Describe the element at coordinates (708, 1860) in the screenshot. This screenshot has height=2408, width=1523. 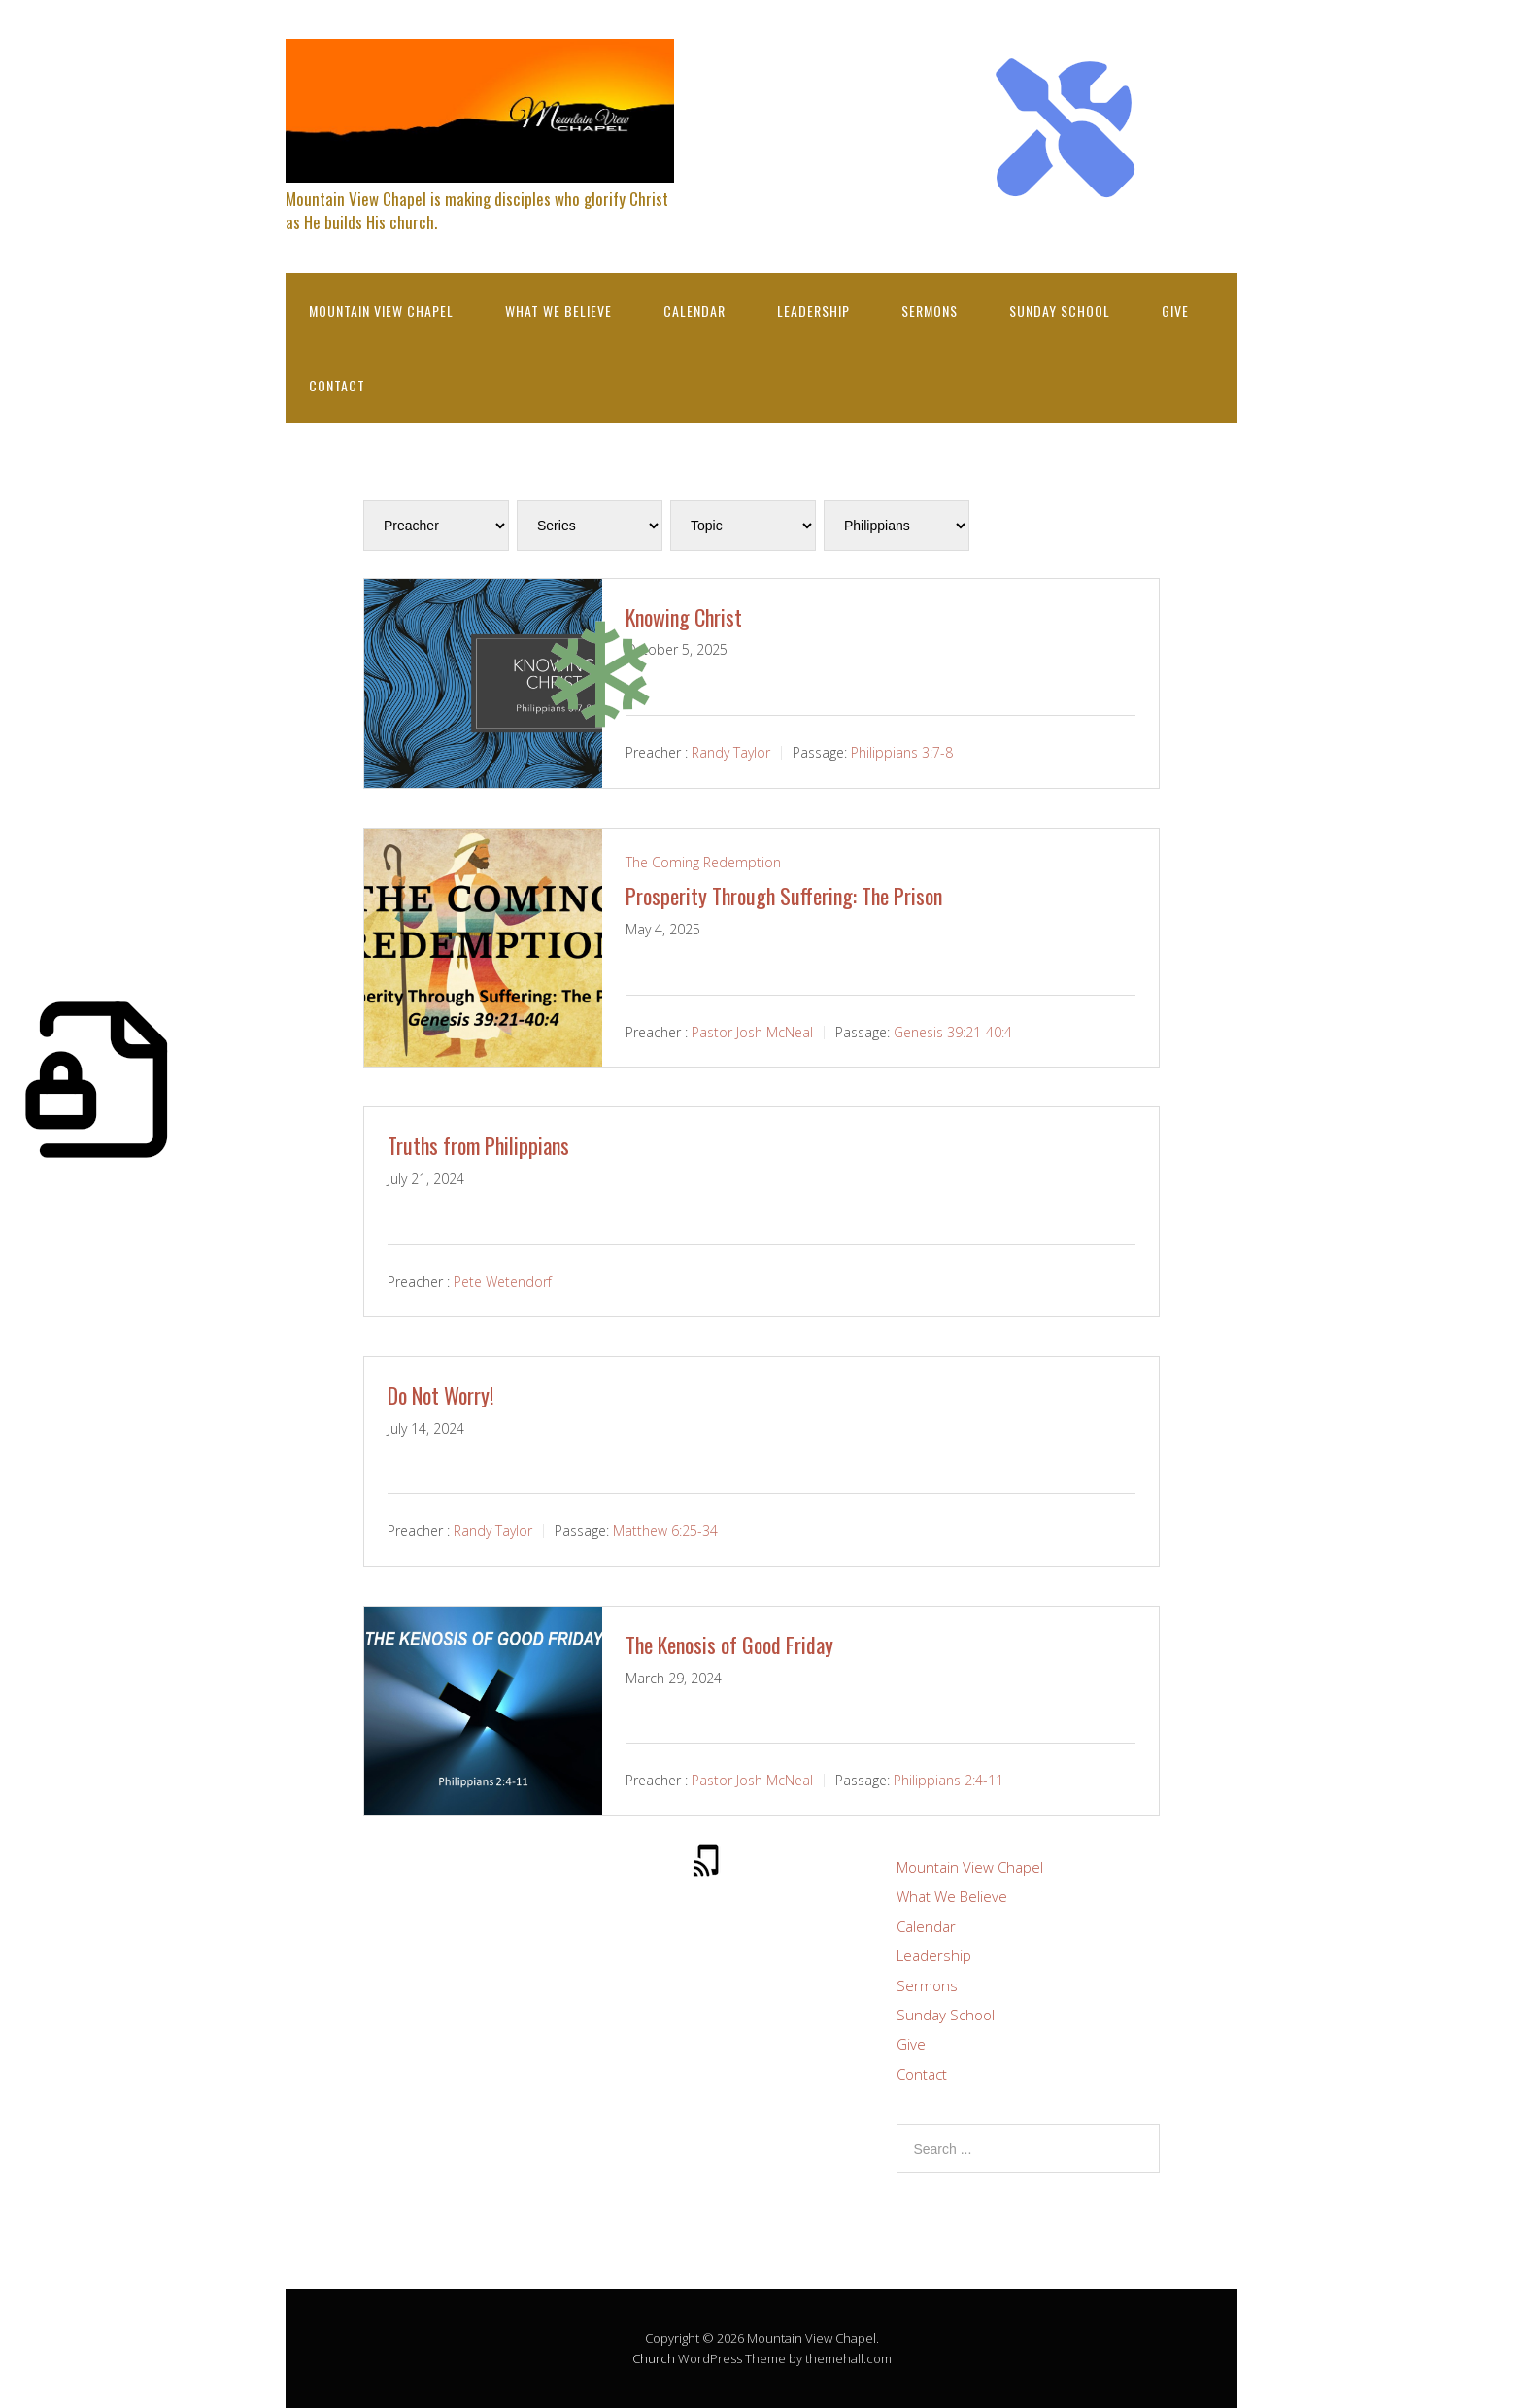
I see `tap to connect device wirelessly` at that location.